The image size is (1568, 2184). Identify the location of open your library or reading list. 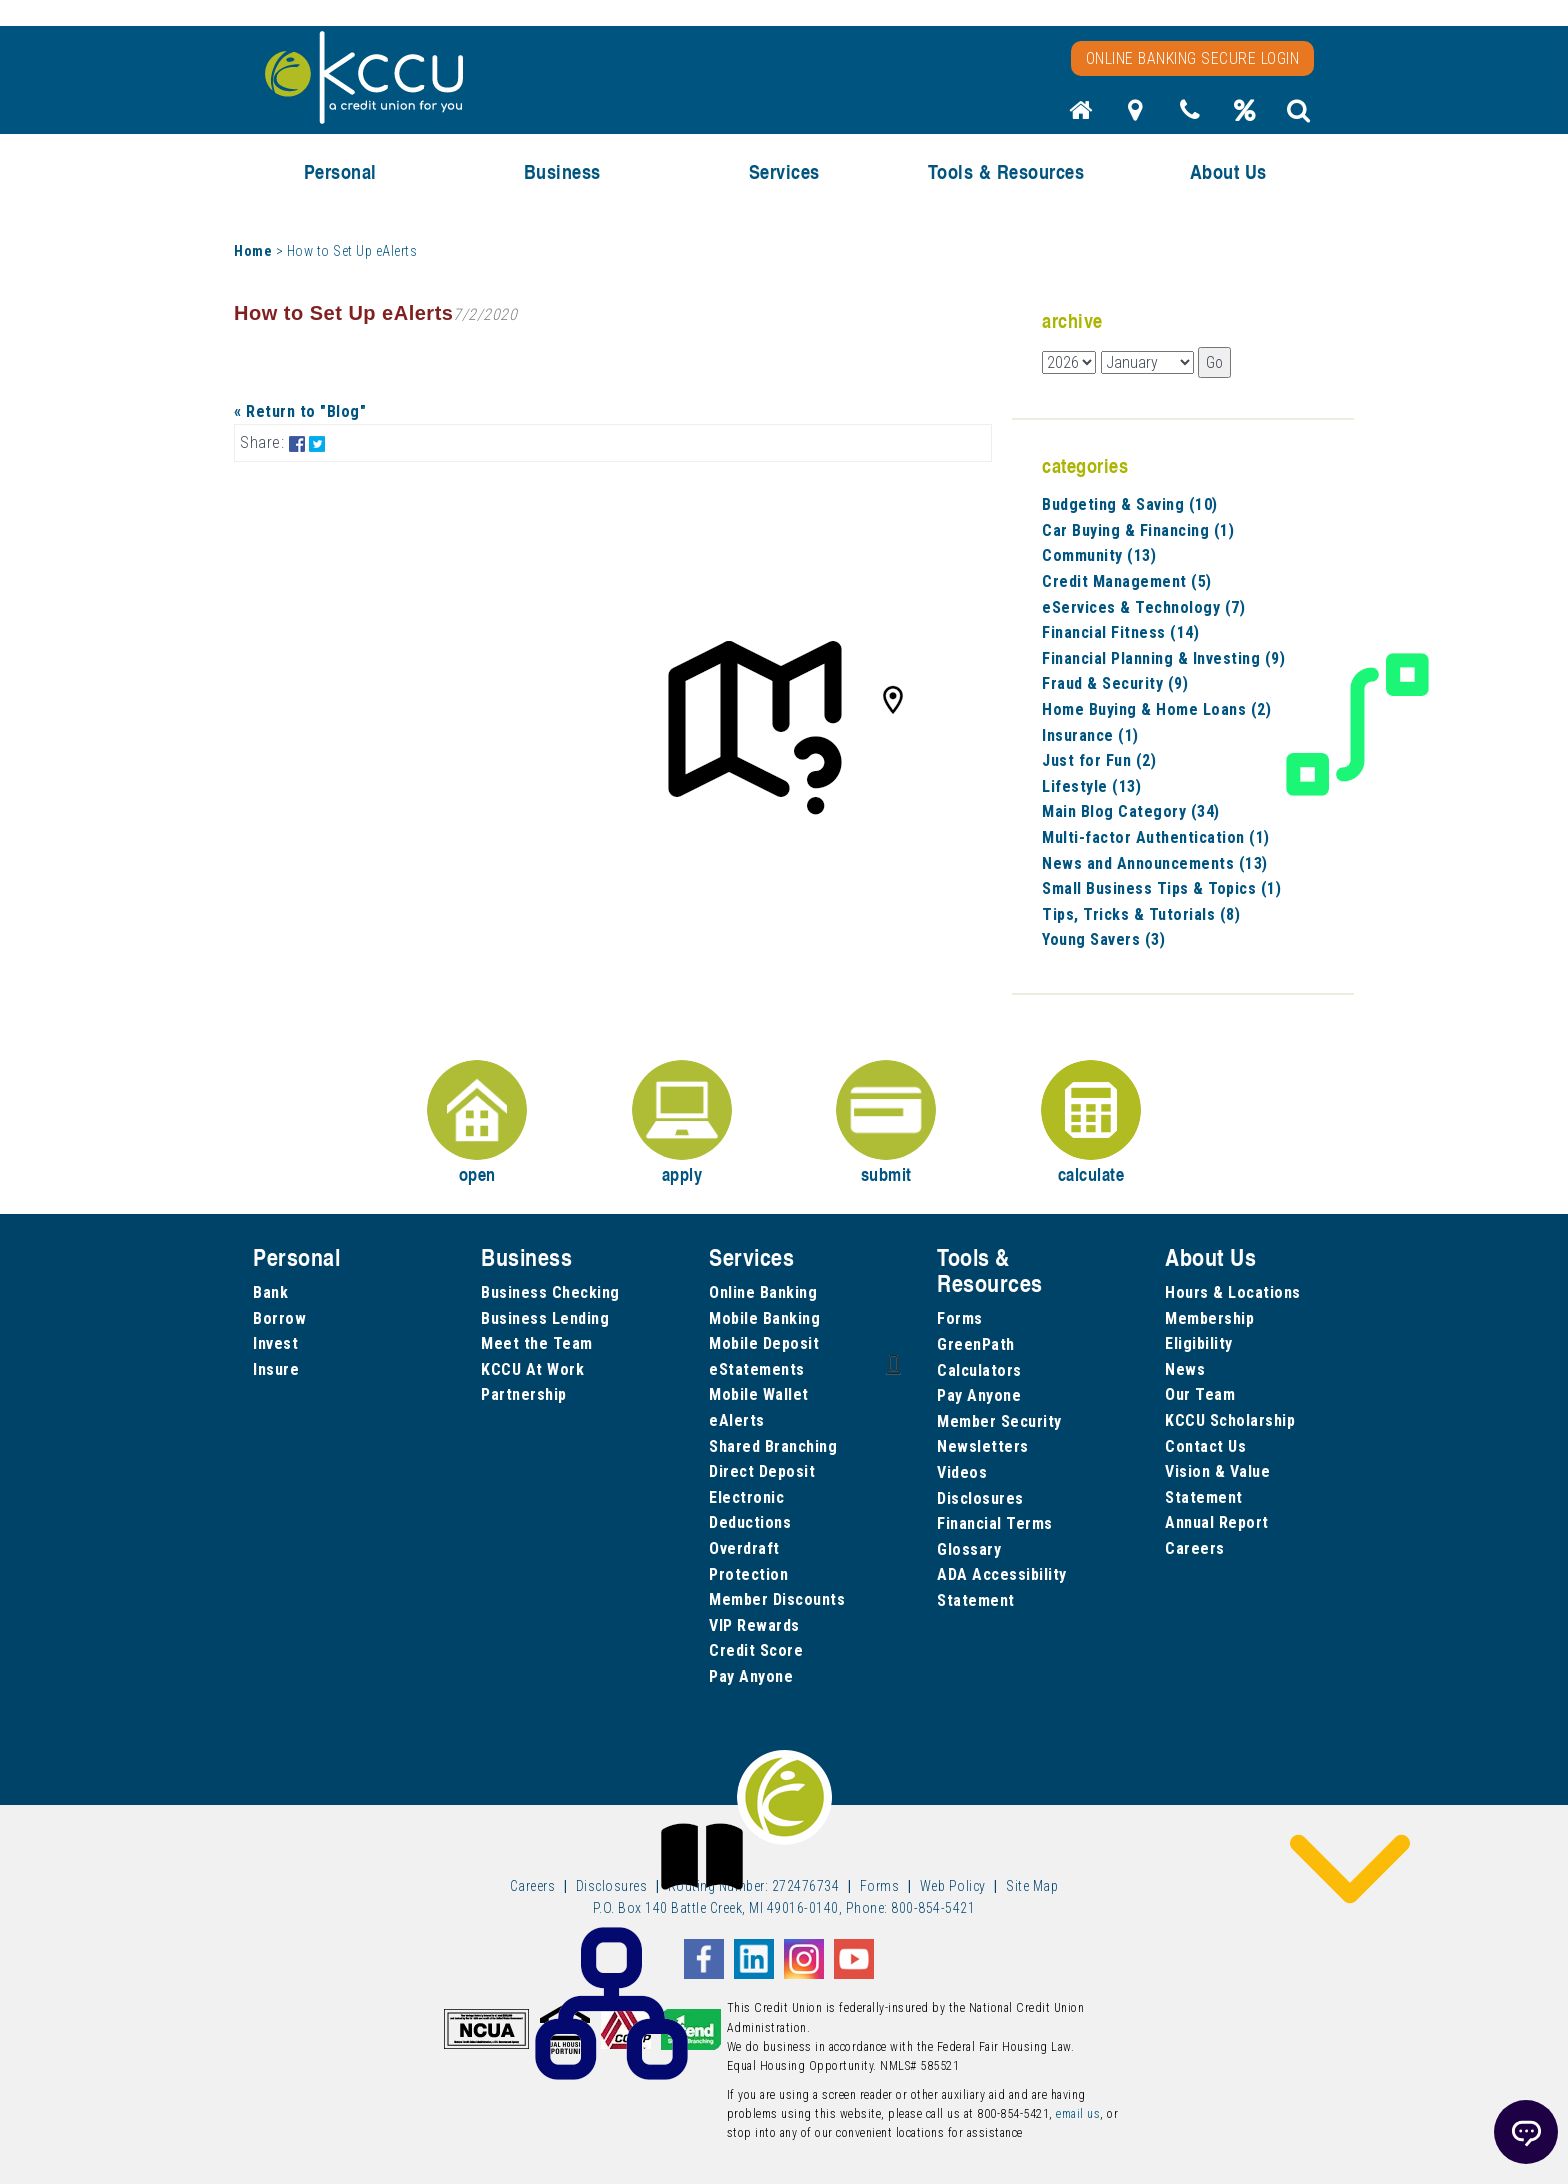
(702, 1857).